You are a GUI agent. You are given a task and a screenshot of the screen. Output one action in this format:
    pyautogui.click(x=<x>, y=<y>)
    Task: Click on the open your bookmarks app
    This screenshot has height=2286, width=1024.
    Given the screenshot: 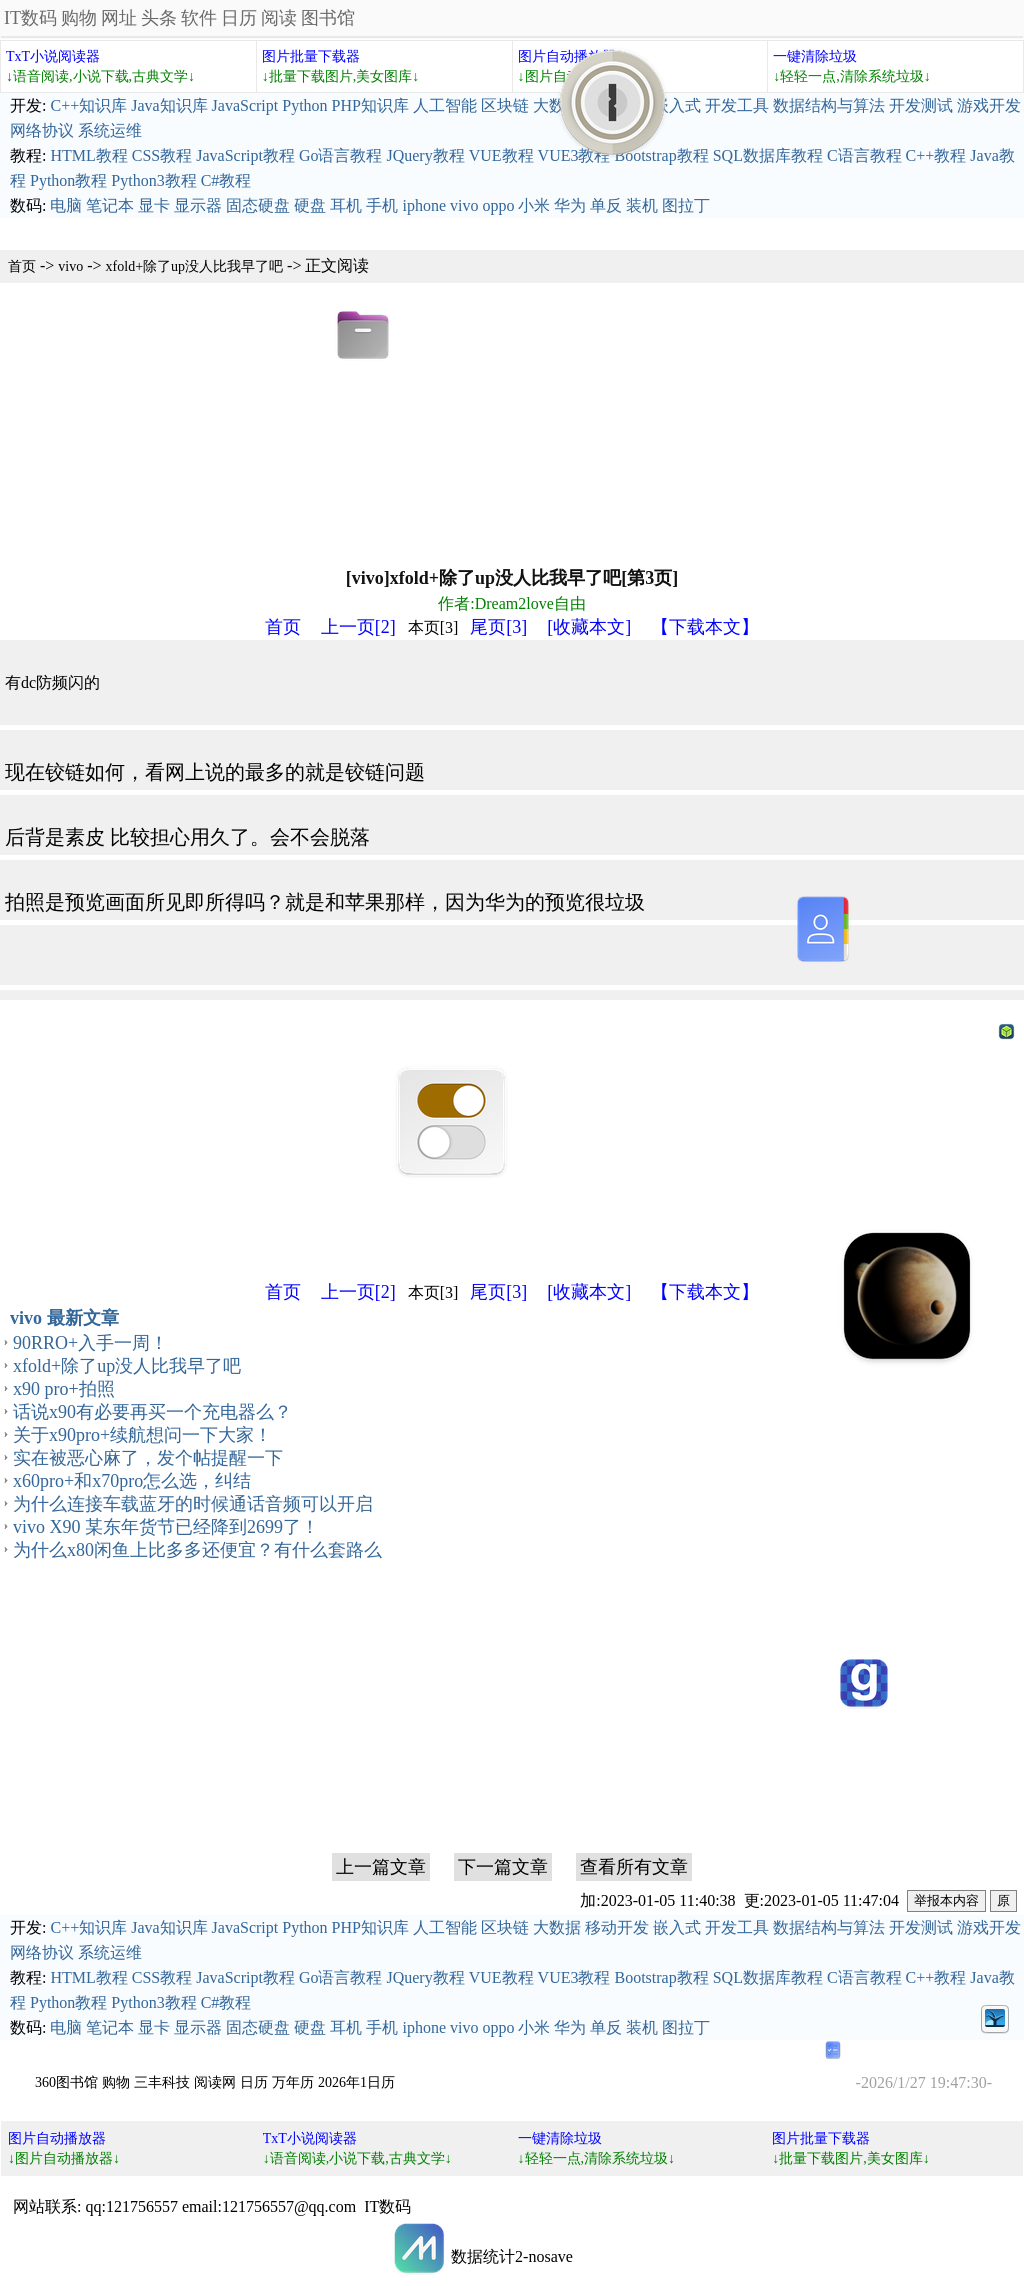 What is the action you would take?
    pyautogui.click(x=833, y=2050)
    